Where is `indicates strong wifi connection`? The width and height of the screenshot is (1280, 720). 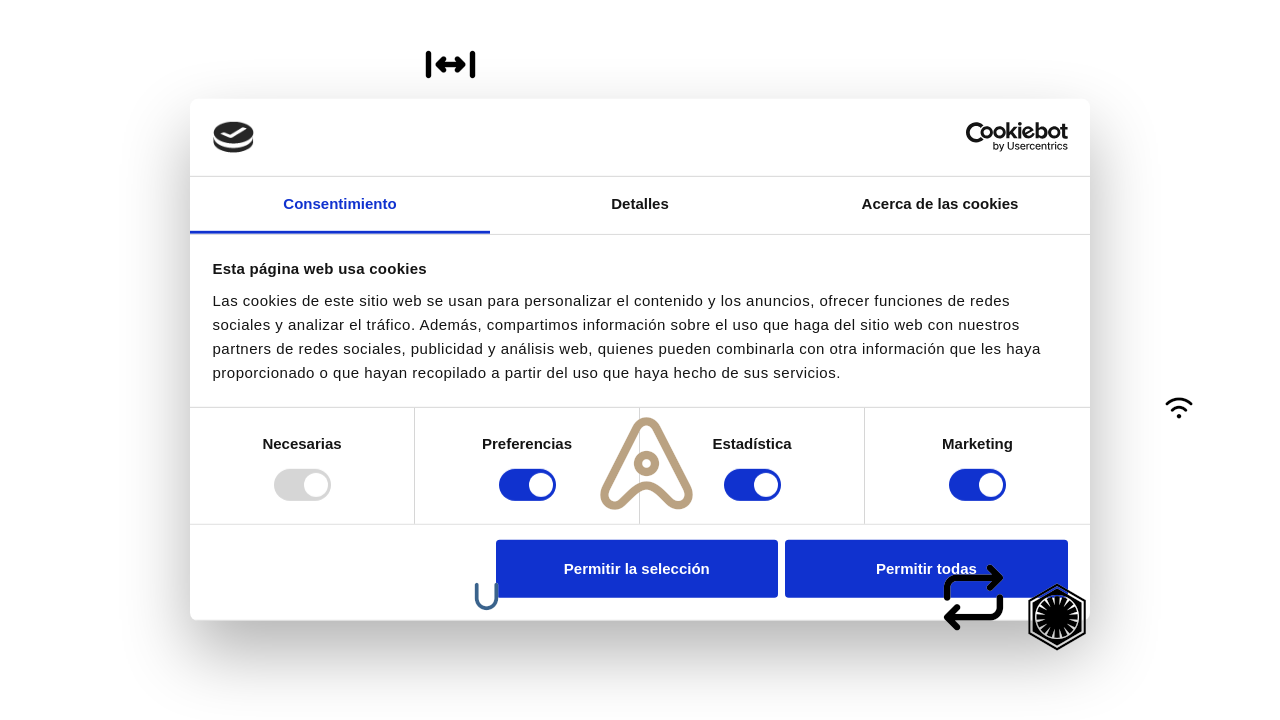
indicates strong wifi connection is located at coordinates (1179, 408).